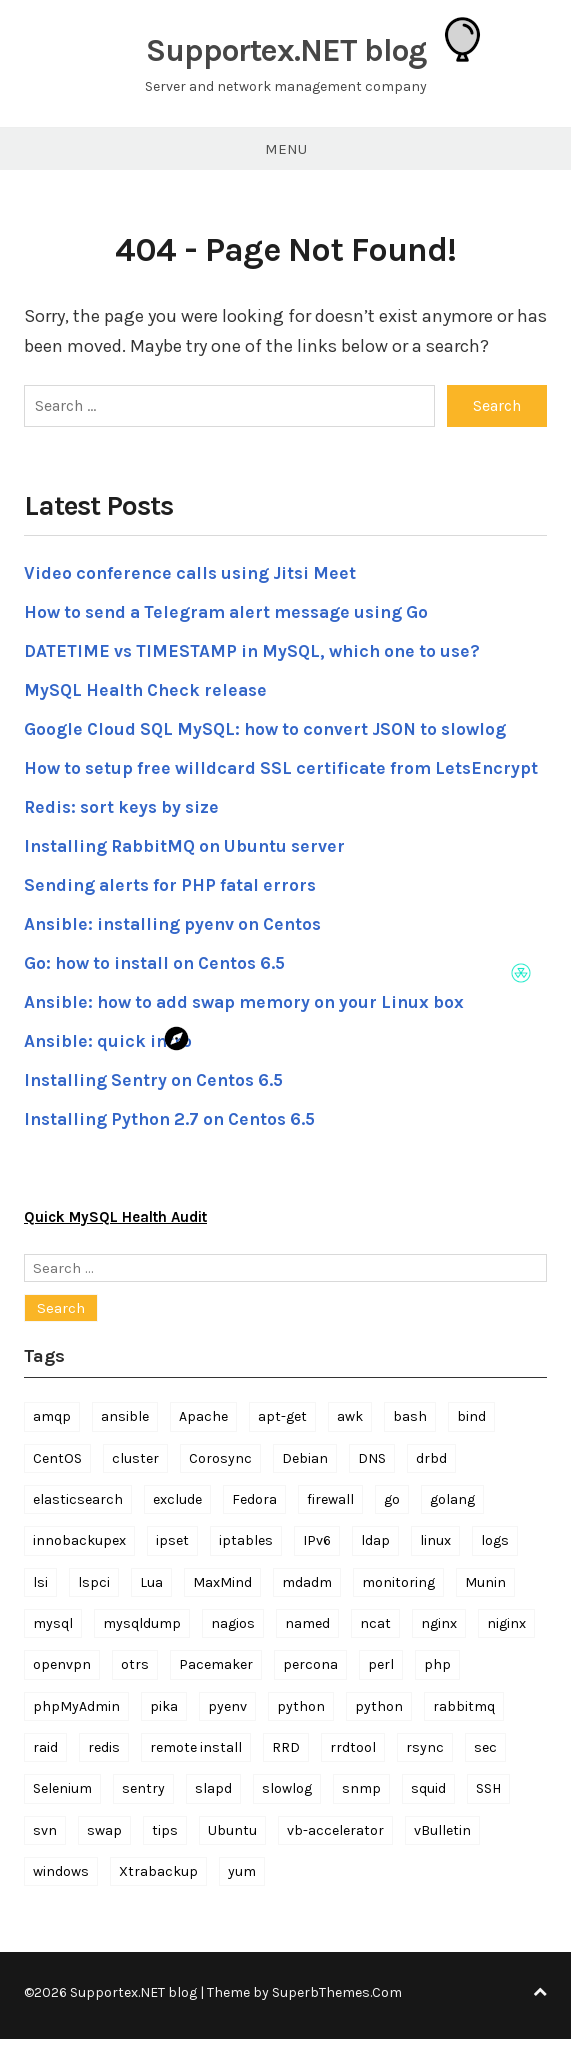 This screenshot has height=2064, width=571. Describe the element at coordinates (176, 1038) in the screenshot. I see `access navigation or direction features` at that location.